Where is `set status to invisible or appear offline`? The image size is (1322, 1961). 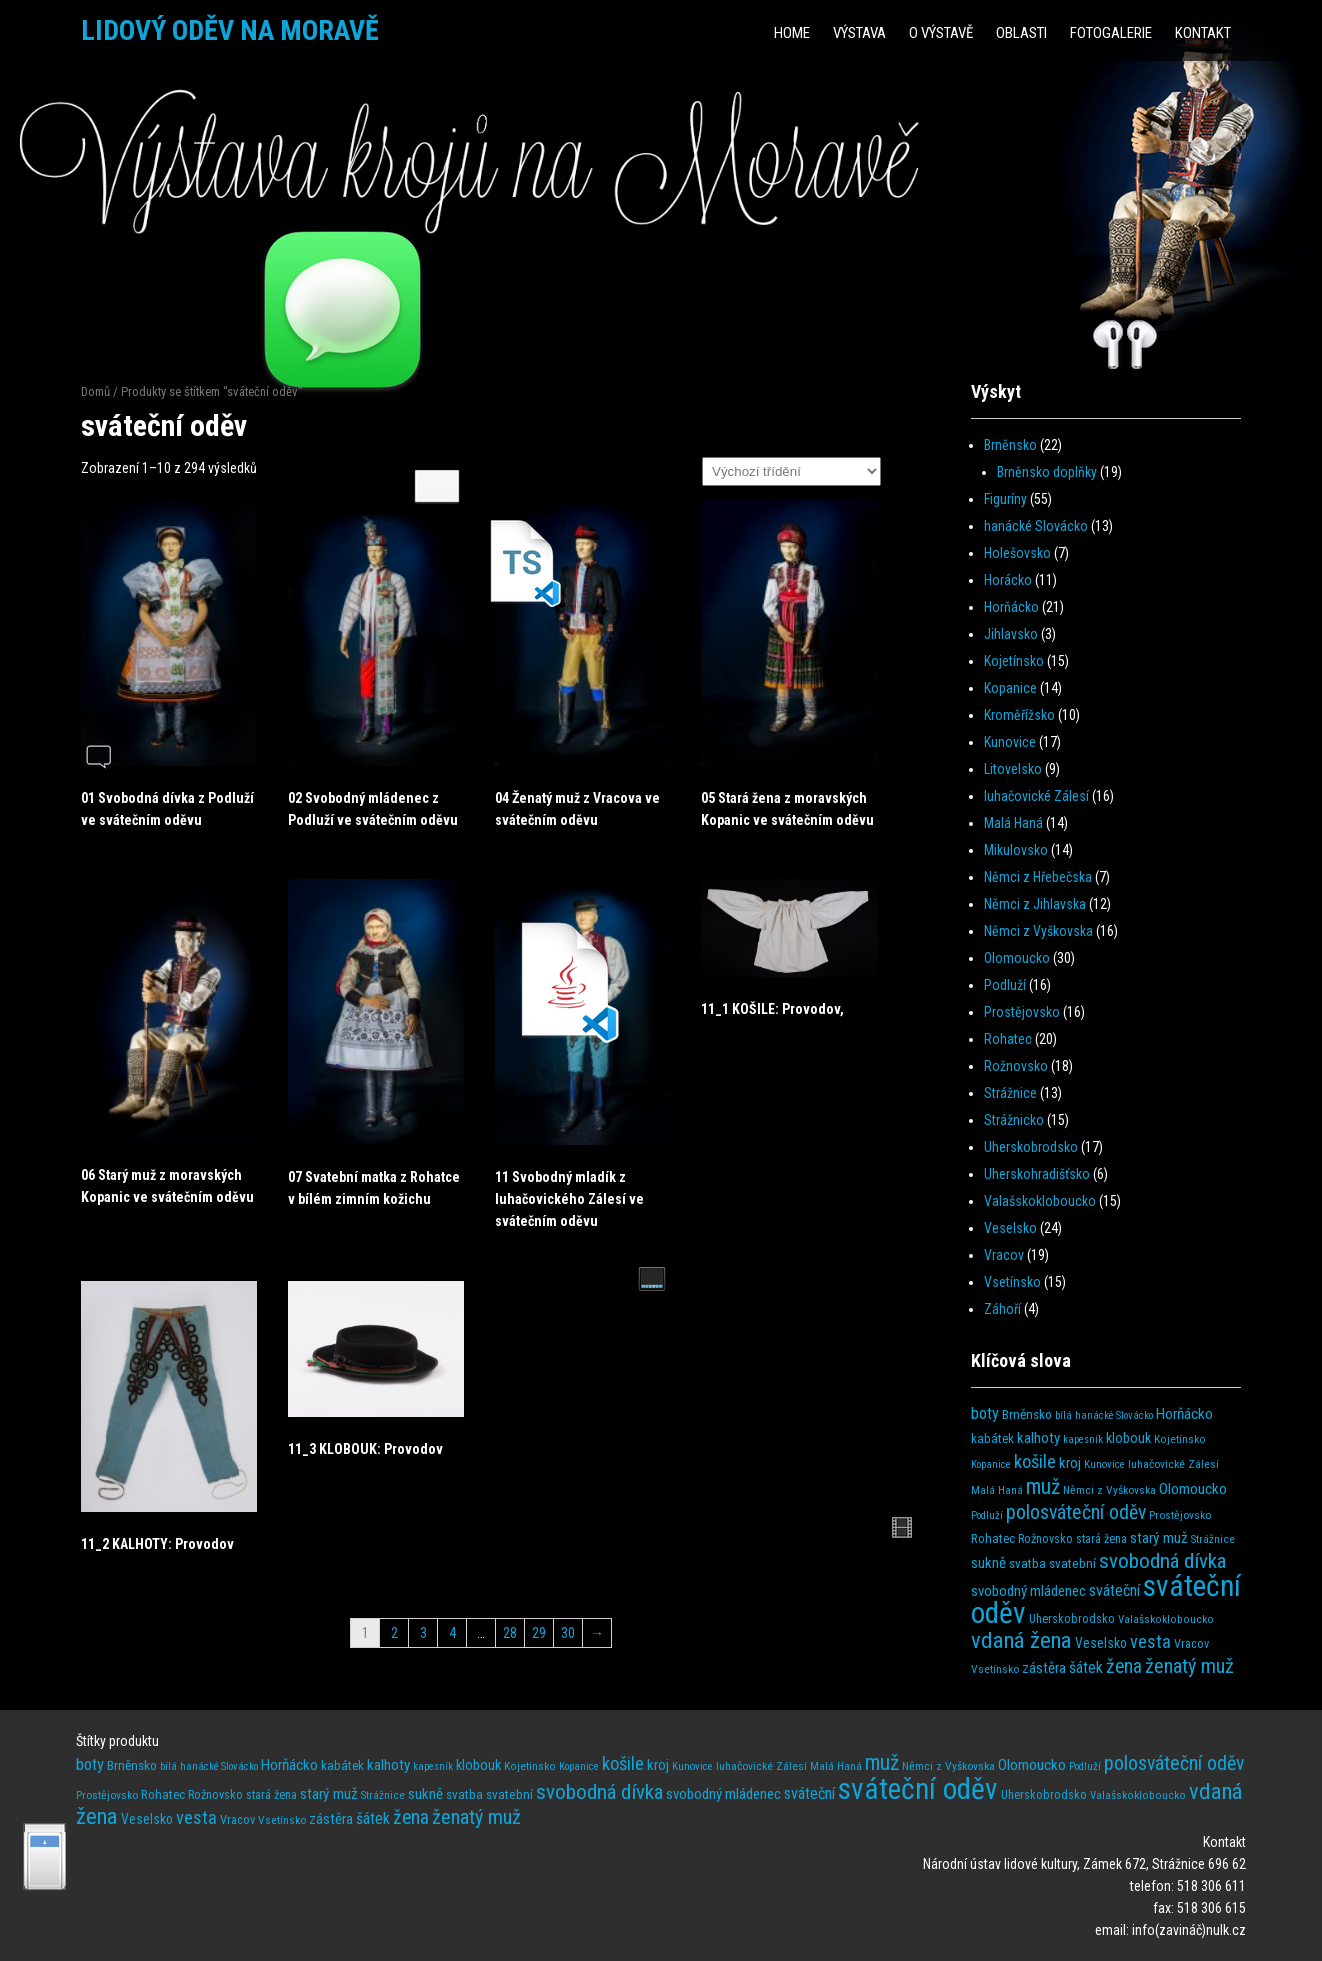
set status to invisible or appear offline is located at coordinates (99, 757).